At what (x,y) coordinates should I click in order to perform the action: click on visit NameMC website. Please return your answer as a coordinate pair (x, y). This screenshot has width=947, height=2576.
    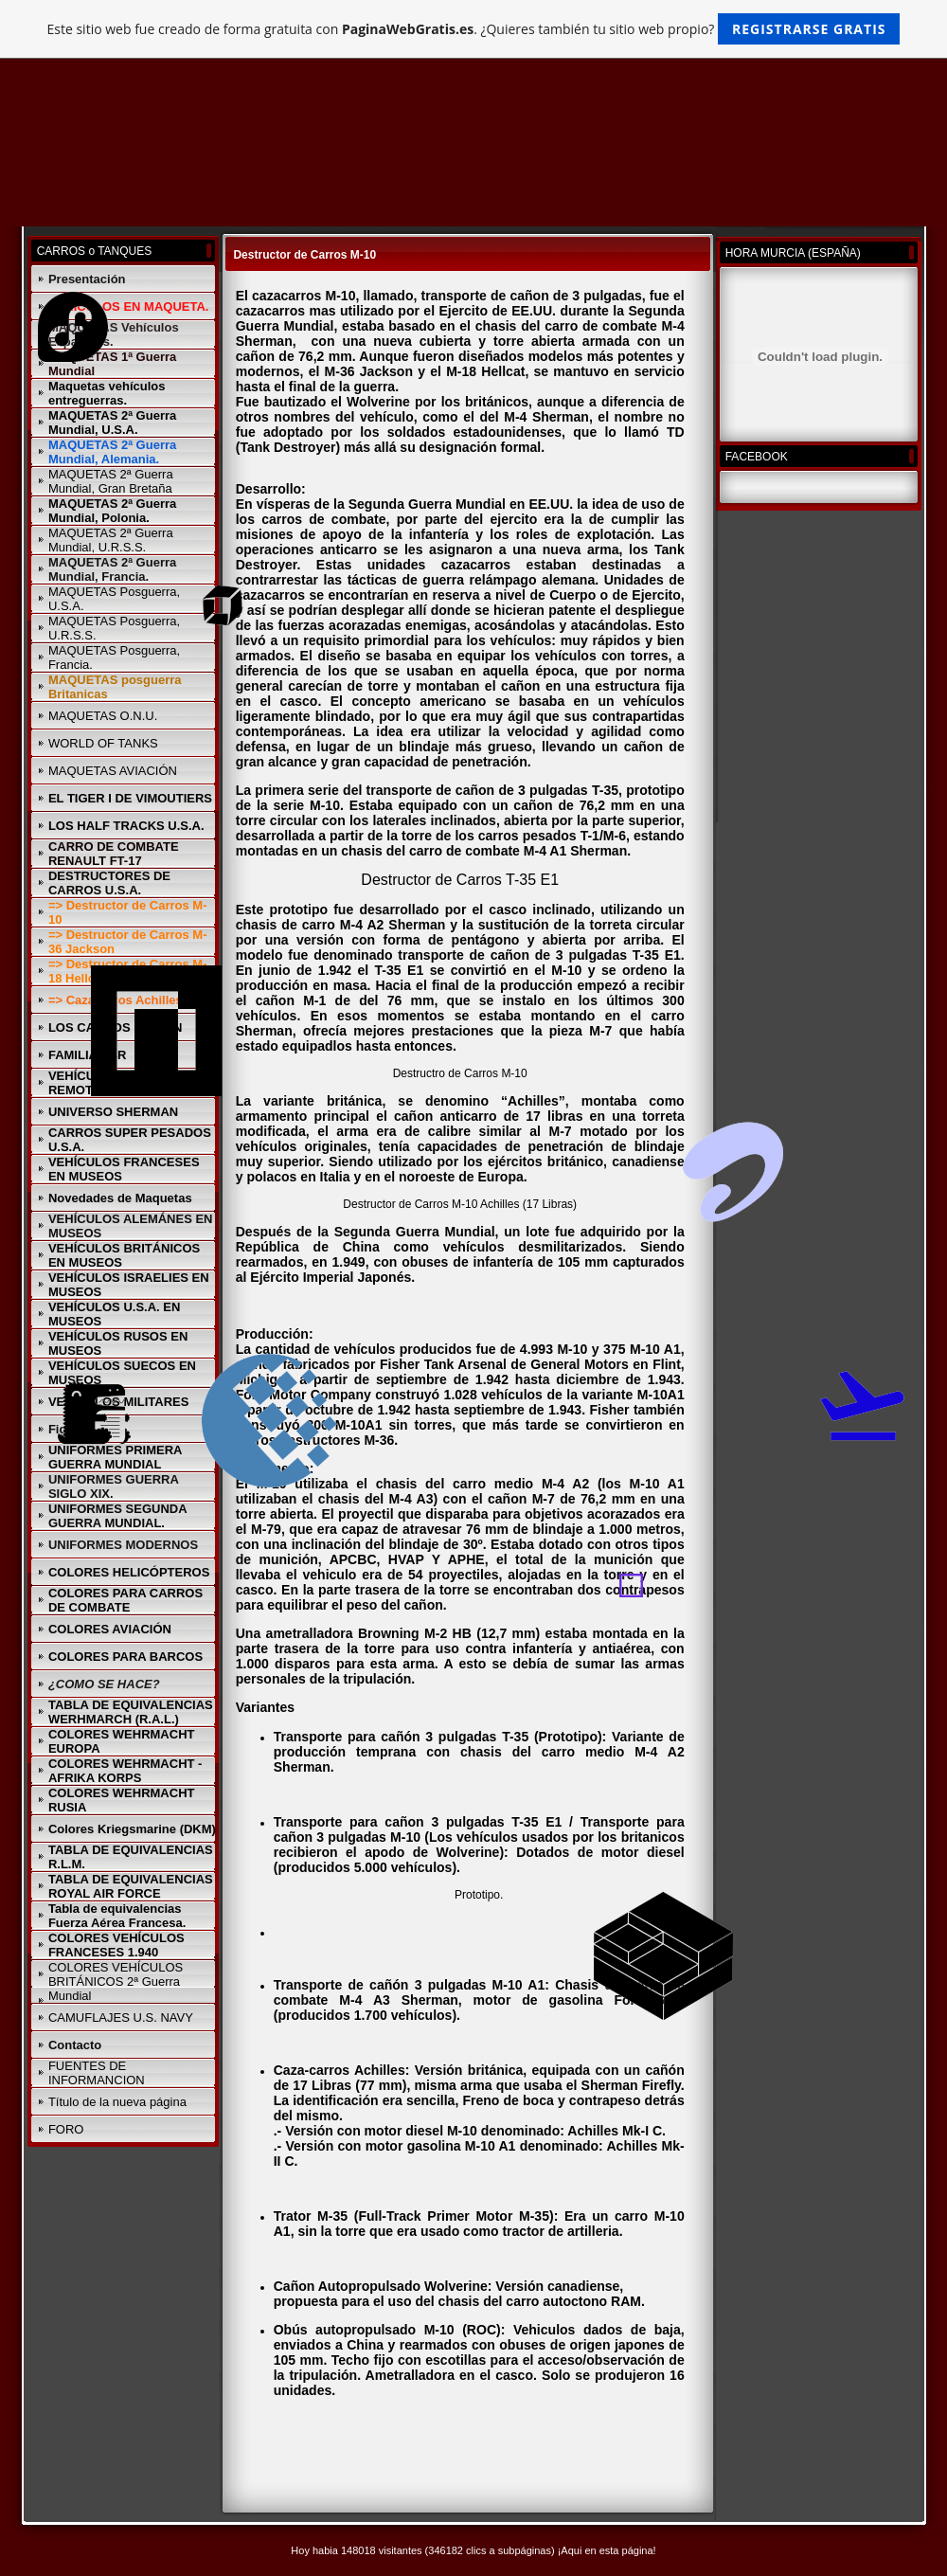
    Looking at the image, I should click on (156, 1031).